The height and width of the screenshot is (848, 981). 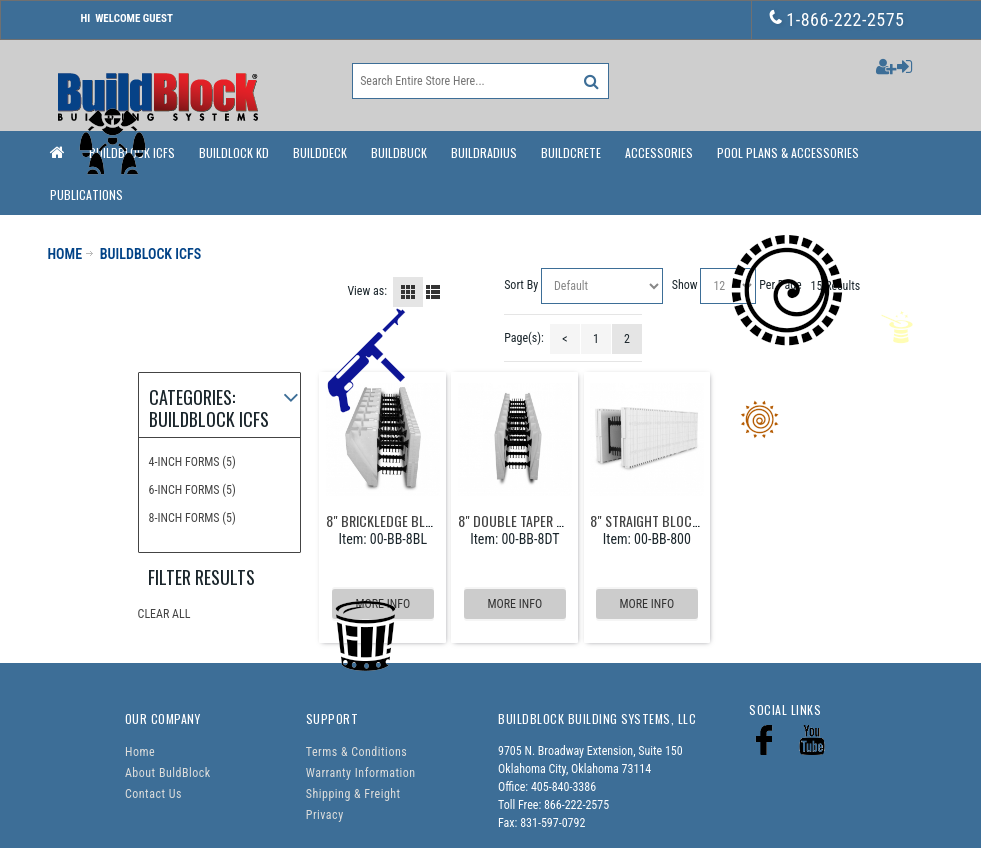 What do you see at coordinates (759, 419) in the screenshot?
I see `ubisoft game launcher or storefront` at bounding box center [759, 419].